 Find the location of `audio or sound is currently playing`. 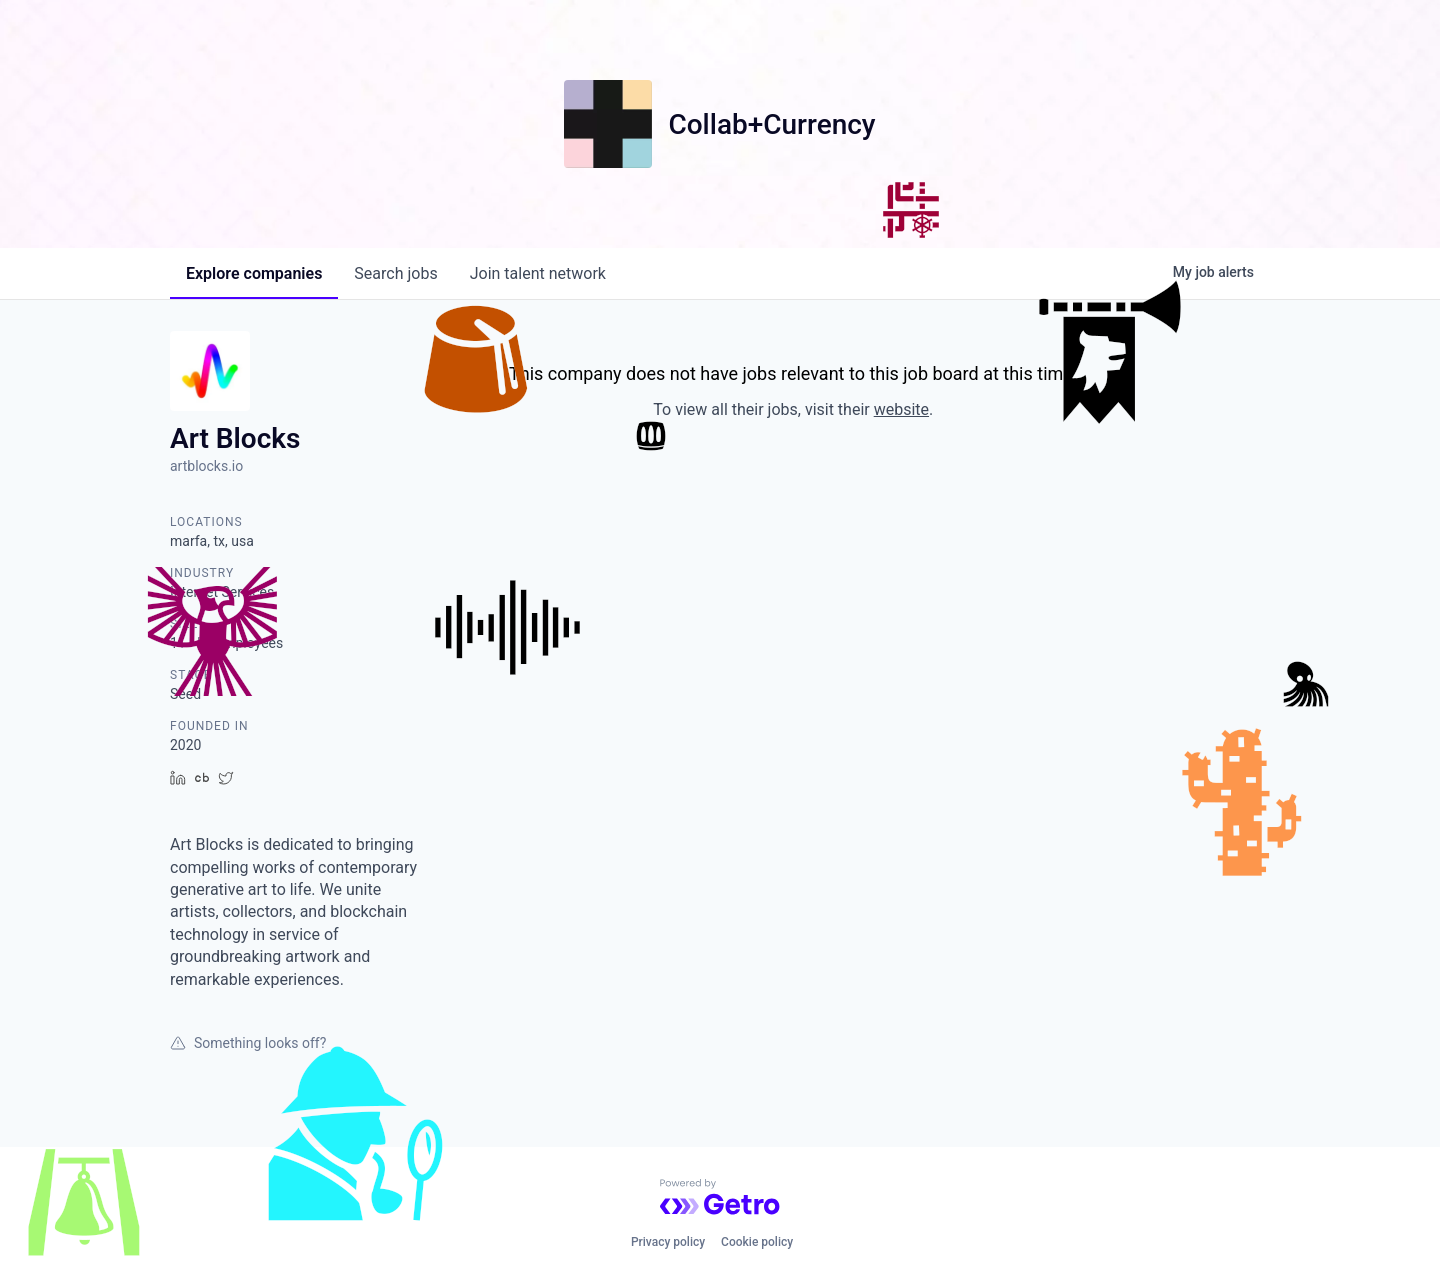

audio or sound is currently playing is located at coordinates (507, 627).